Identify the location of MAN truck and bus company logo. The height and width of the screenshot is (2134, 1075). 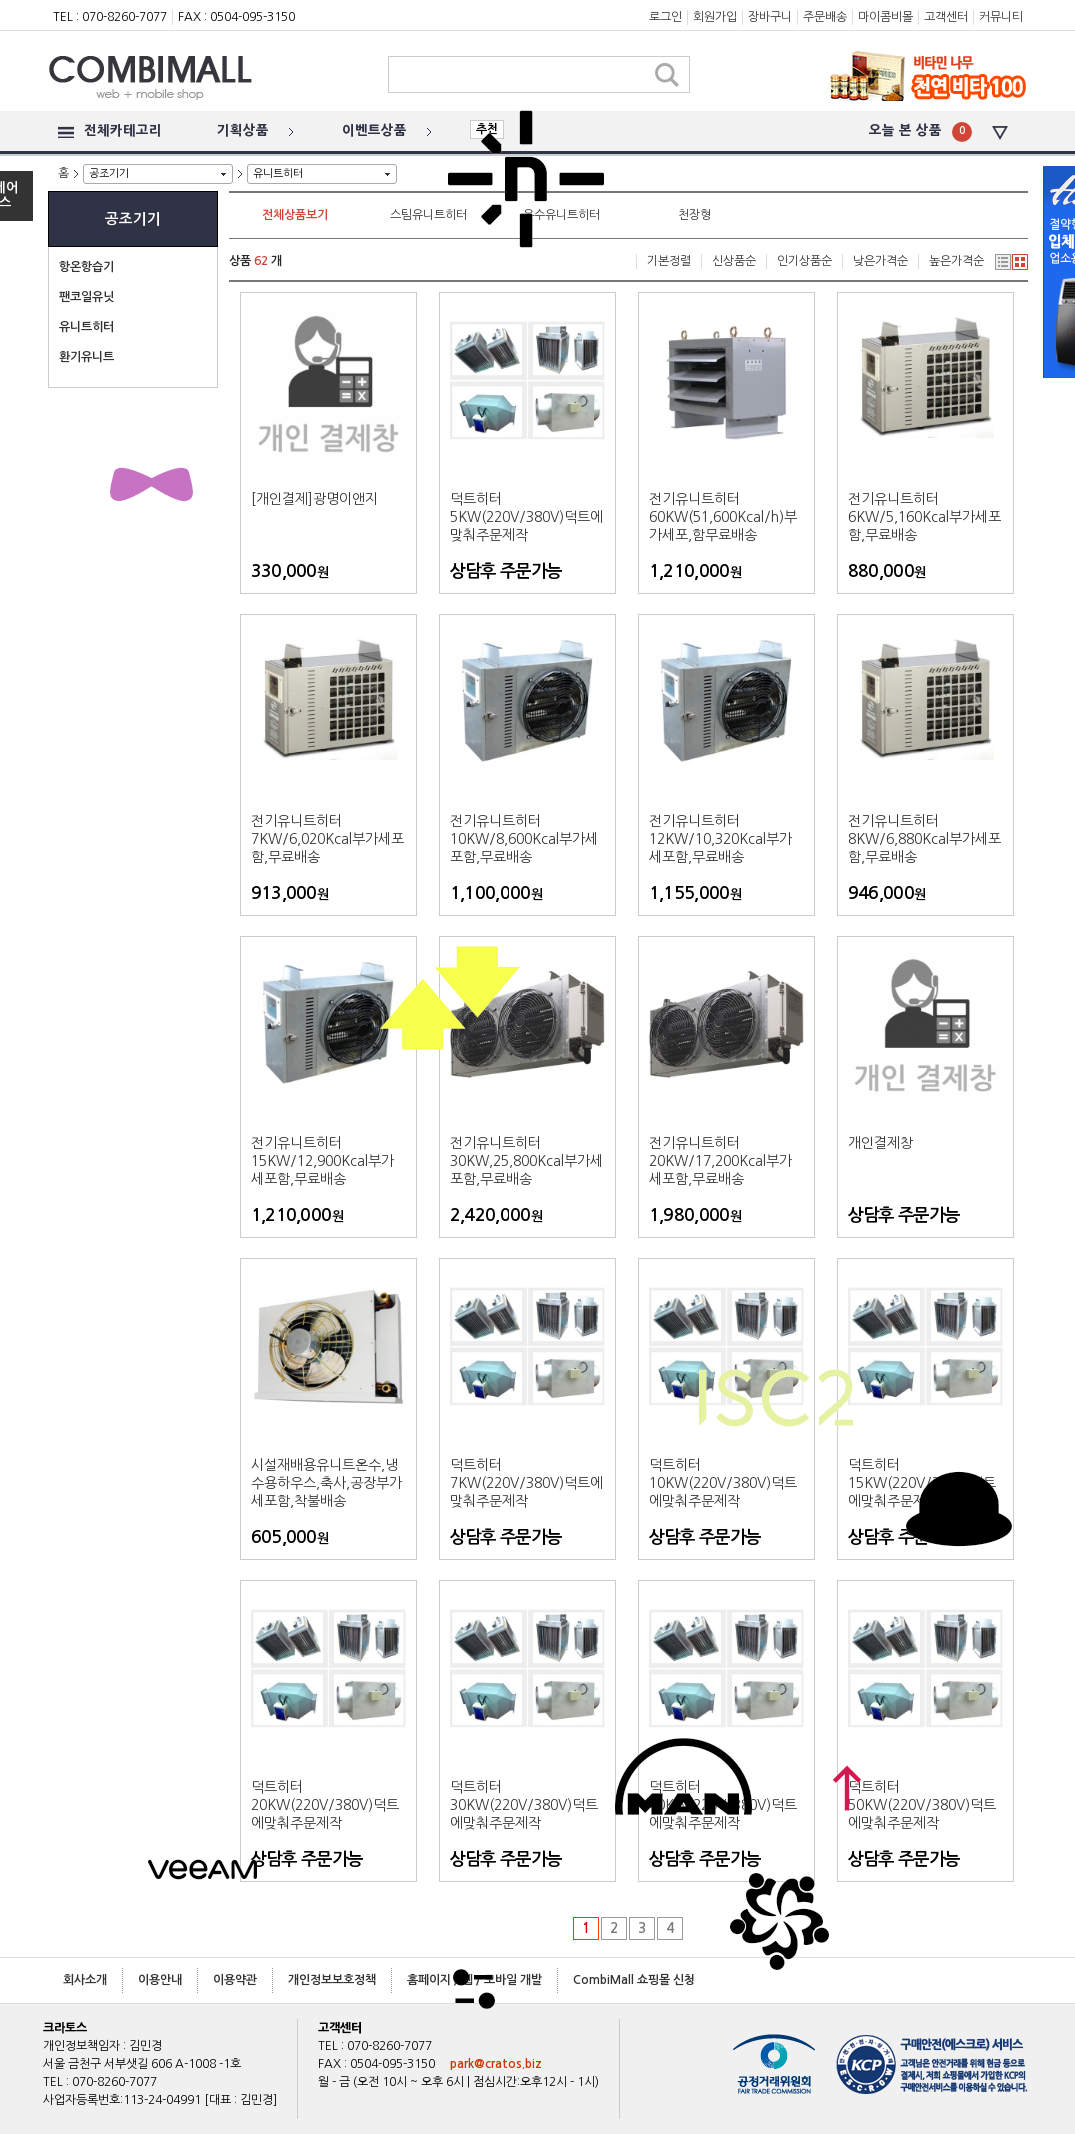
(683, 1776).